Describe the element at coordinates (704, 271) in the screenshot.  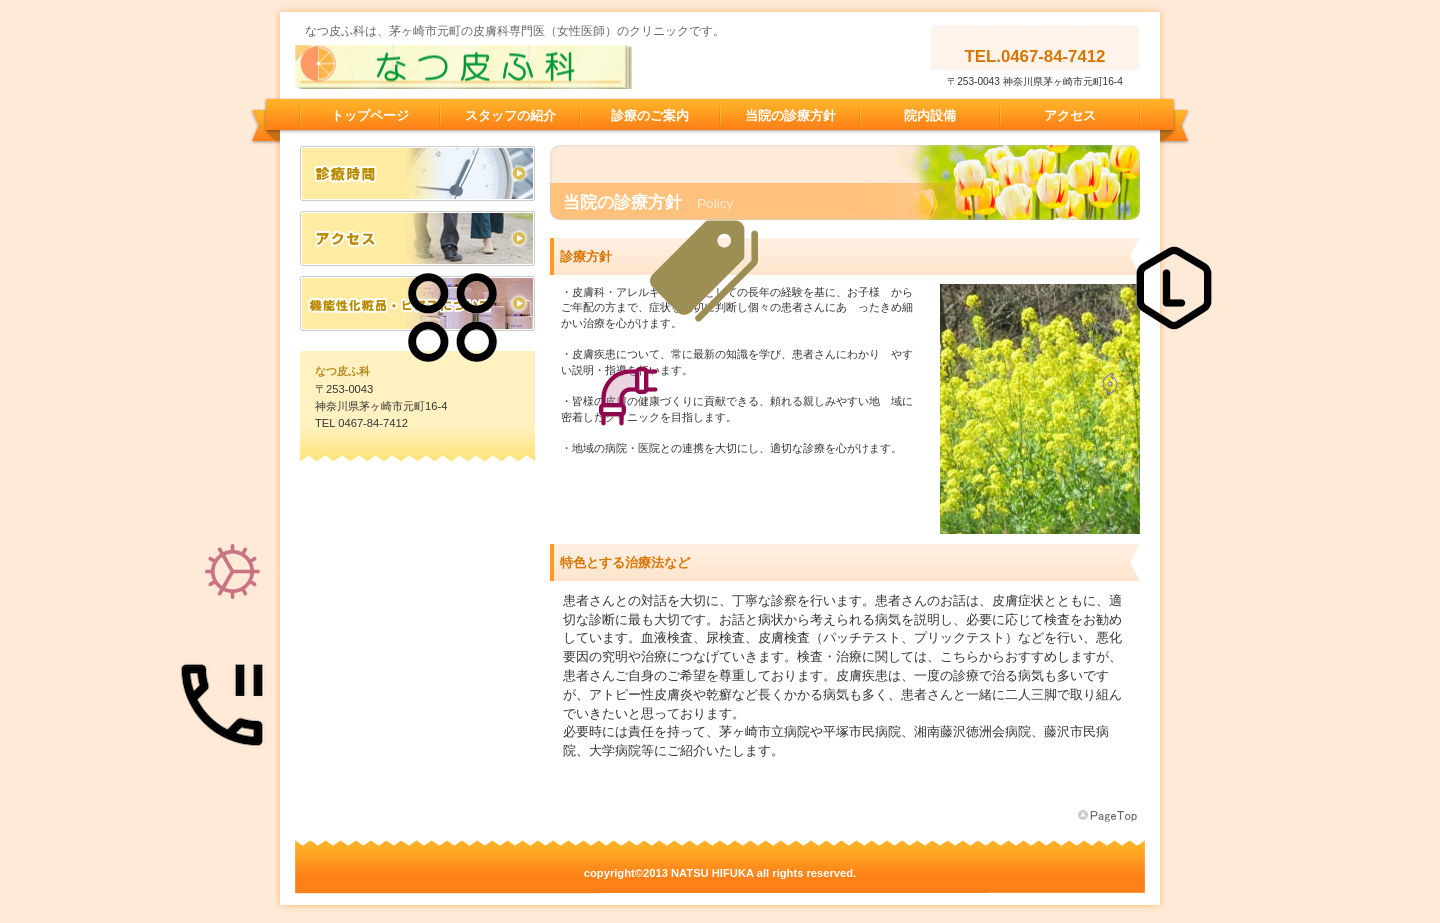
I see `view or manage tags` at that location.